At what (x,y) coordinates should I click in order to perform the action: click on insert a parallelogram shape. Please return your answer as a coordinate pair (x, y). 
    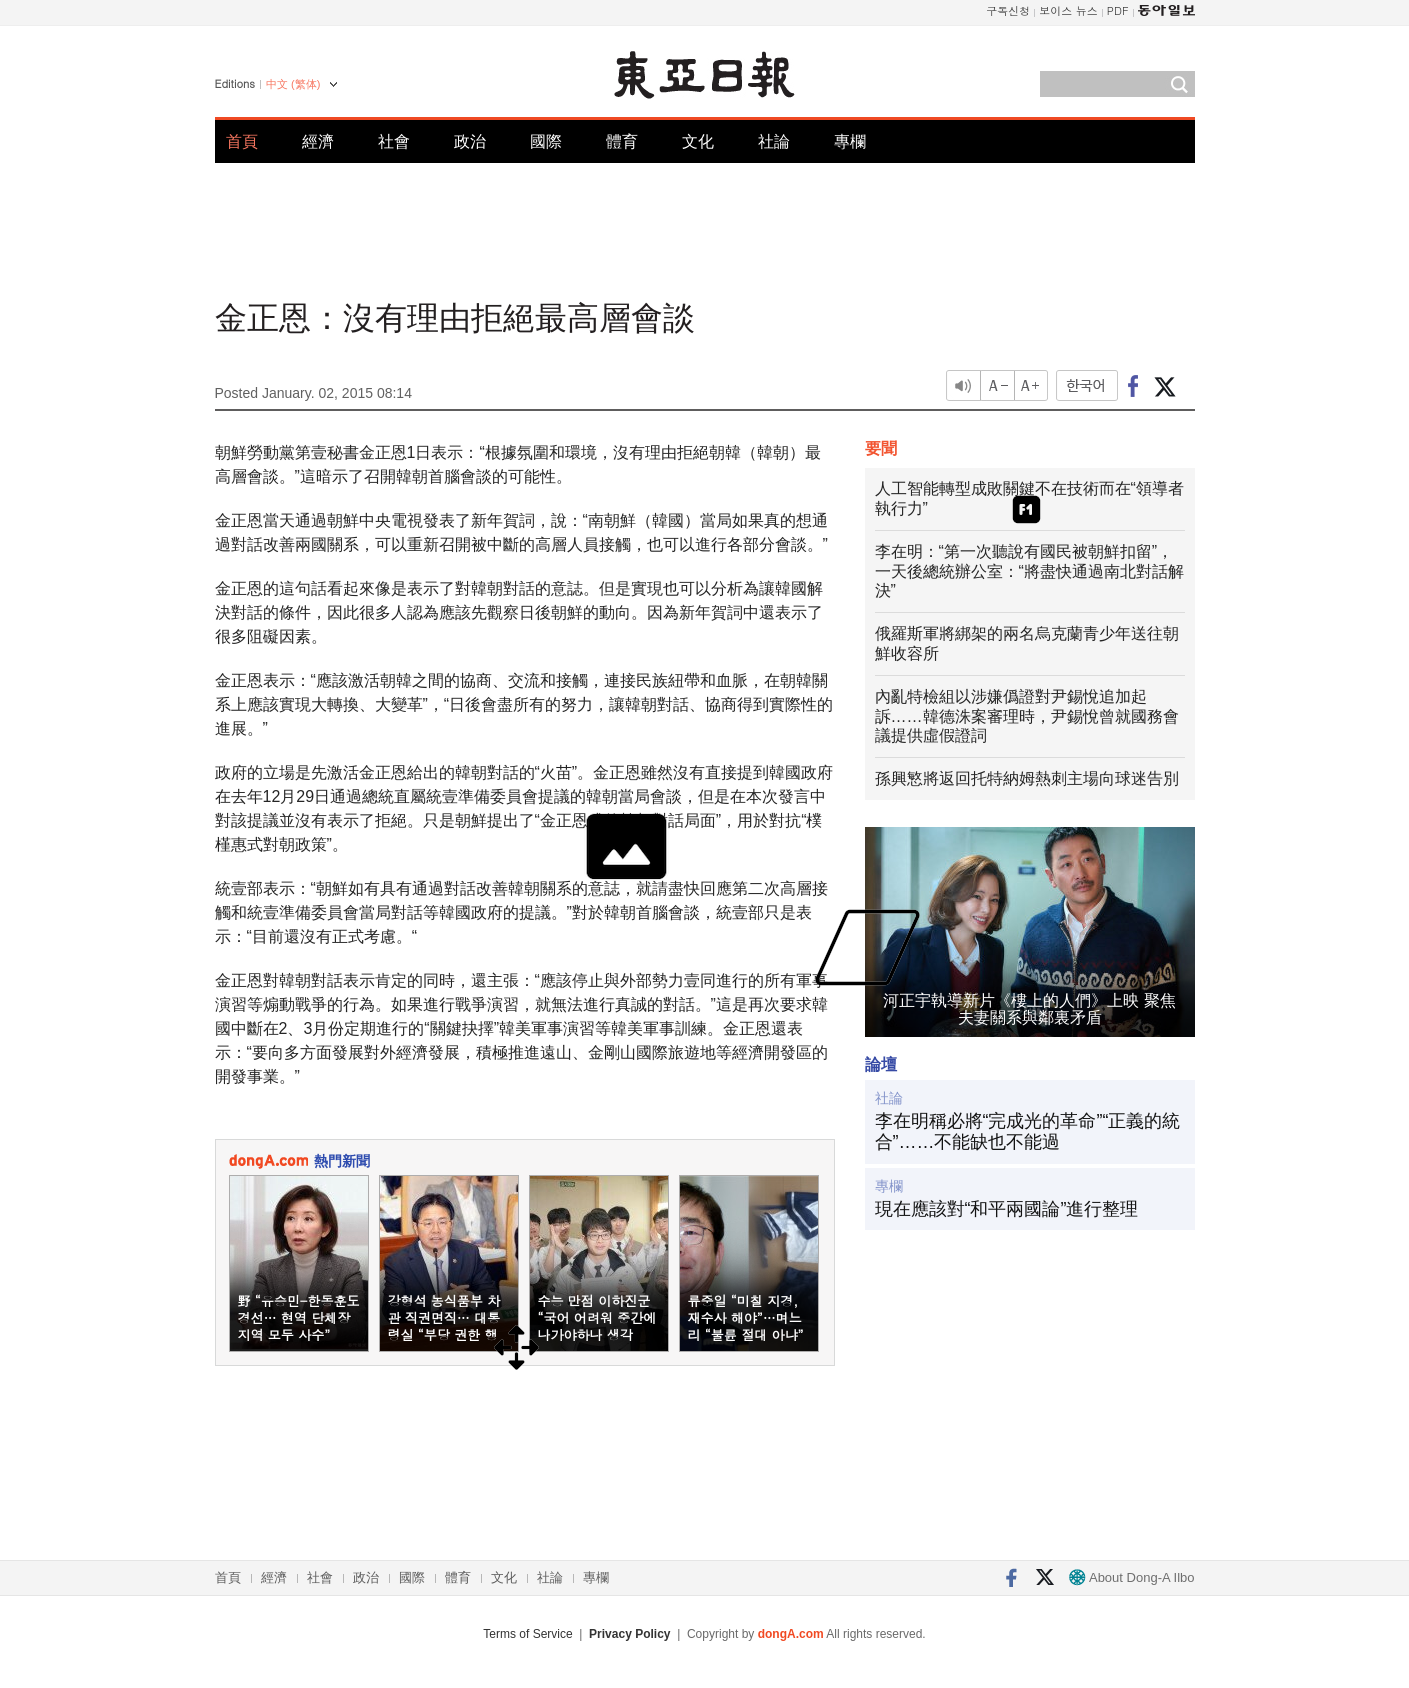
    Looking at the image, I should click on (867, 947).